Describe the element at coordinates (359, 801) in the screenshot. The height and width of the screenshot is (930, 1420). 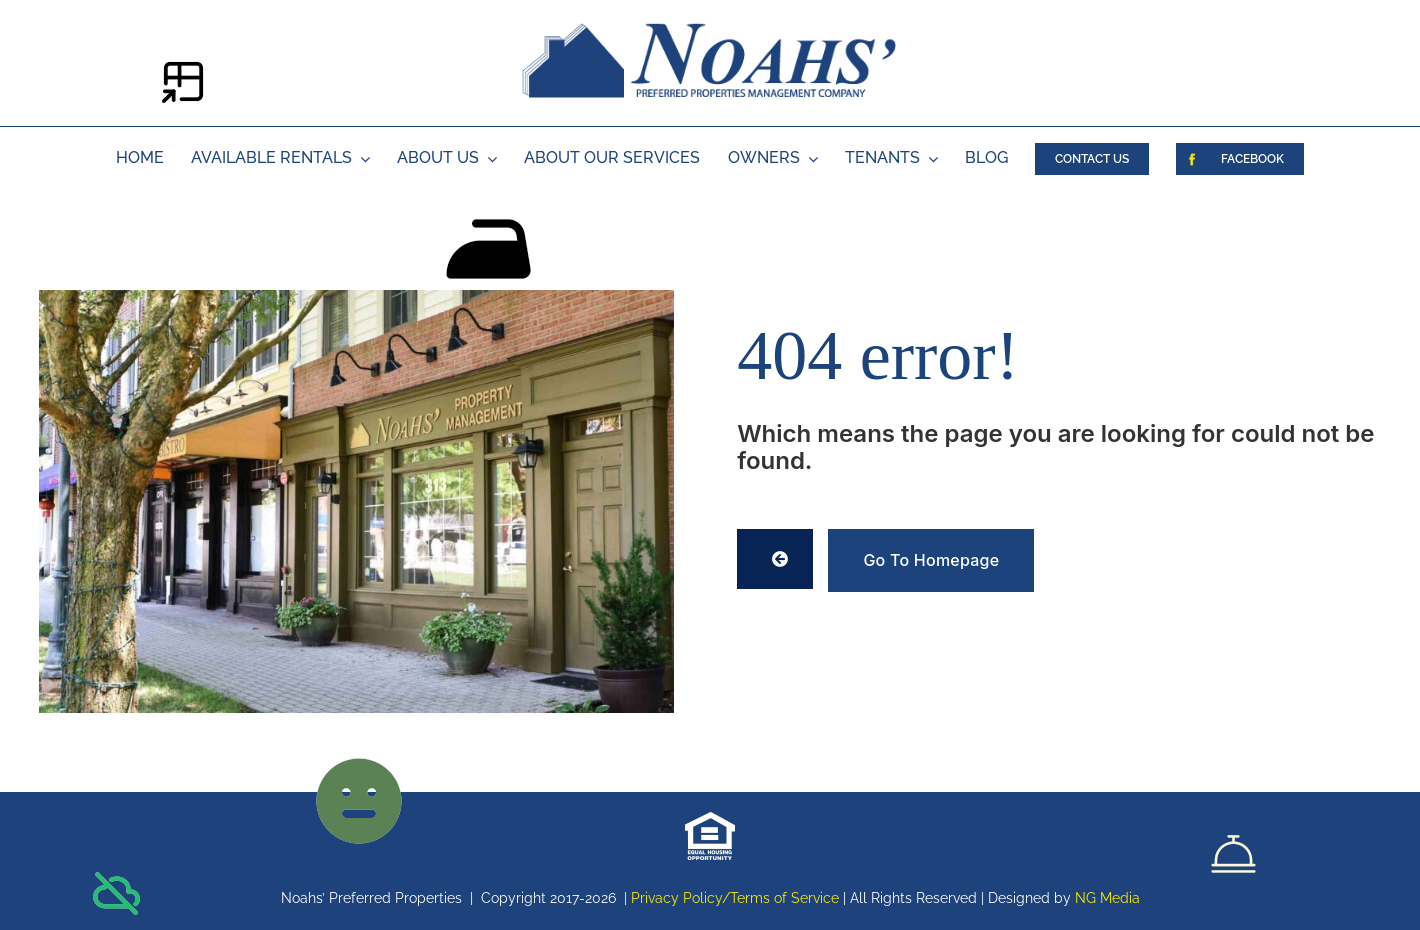
I see `indicate neutral or no mood selected` at that location.